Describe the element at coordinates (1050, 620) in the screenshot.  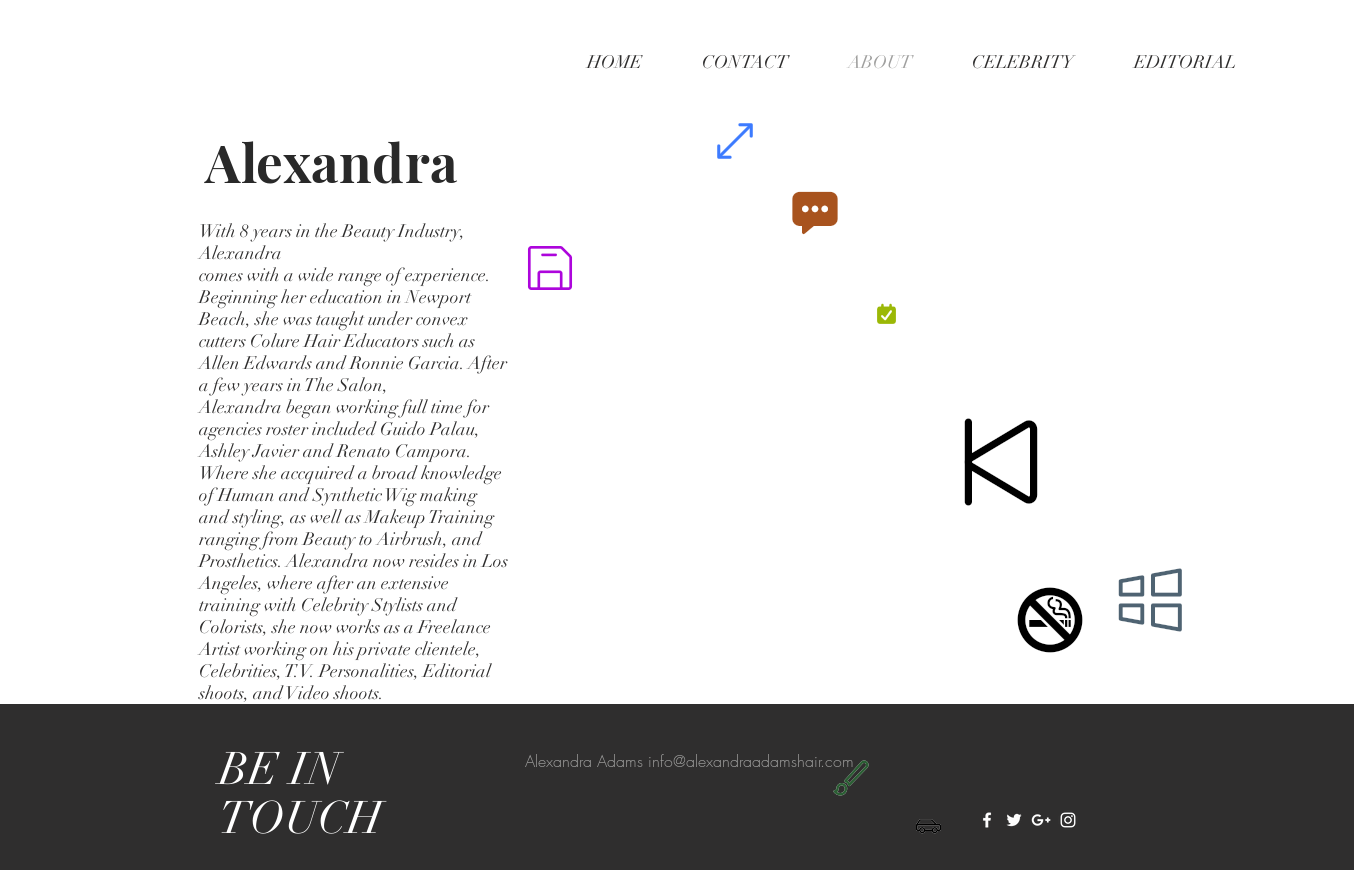
I see `indicates a no smoking zone or policy` at that location.